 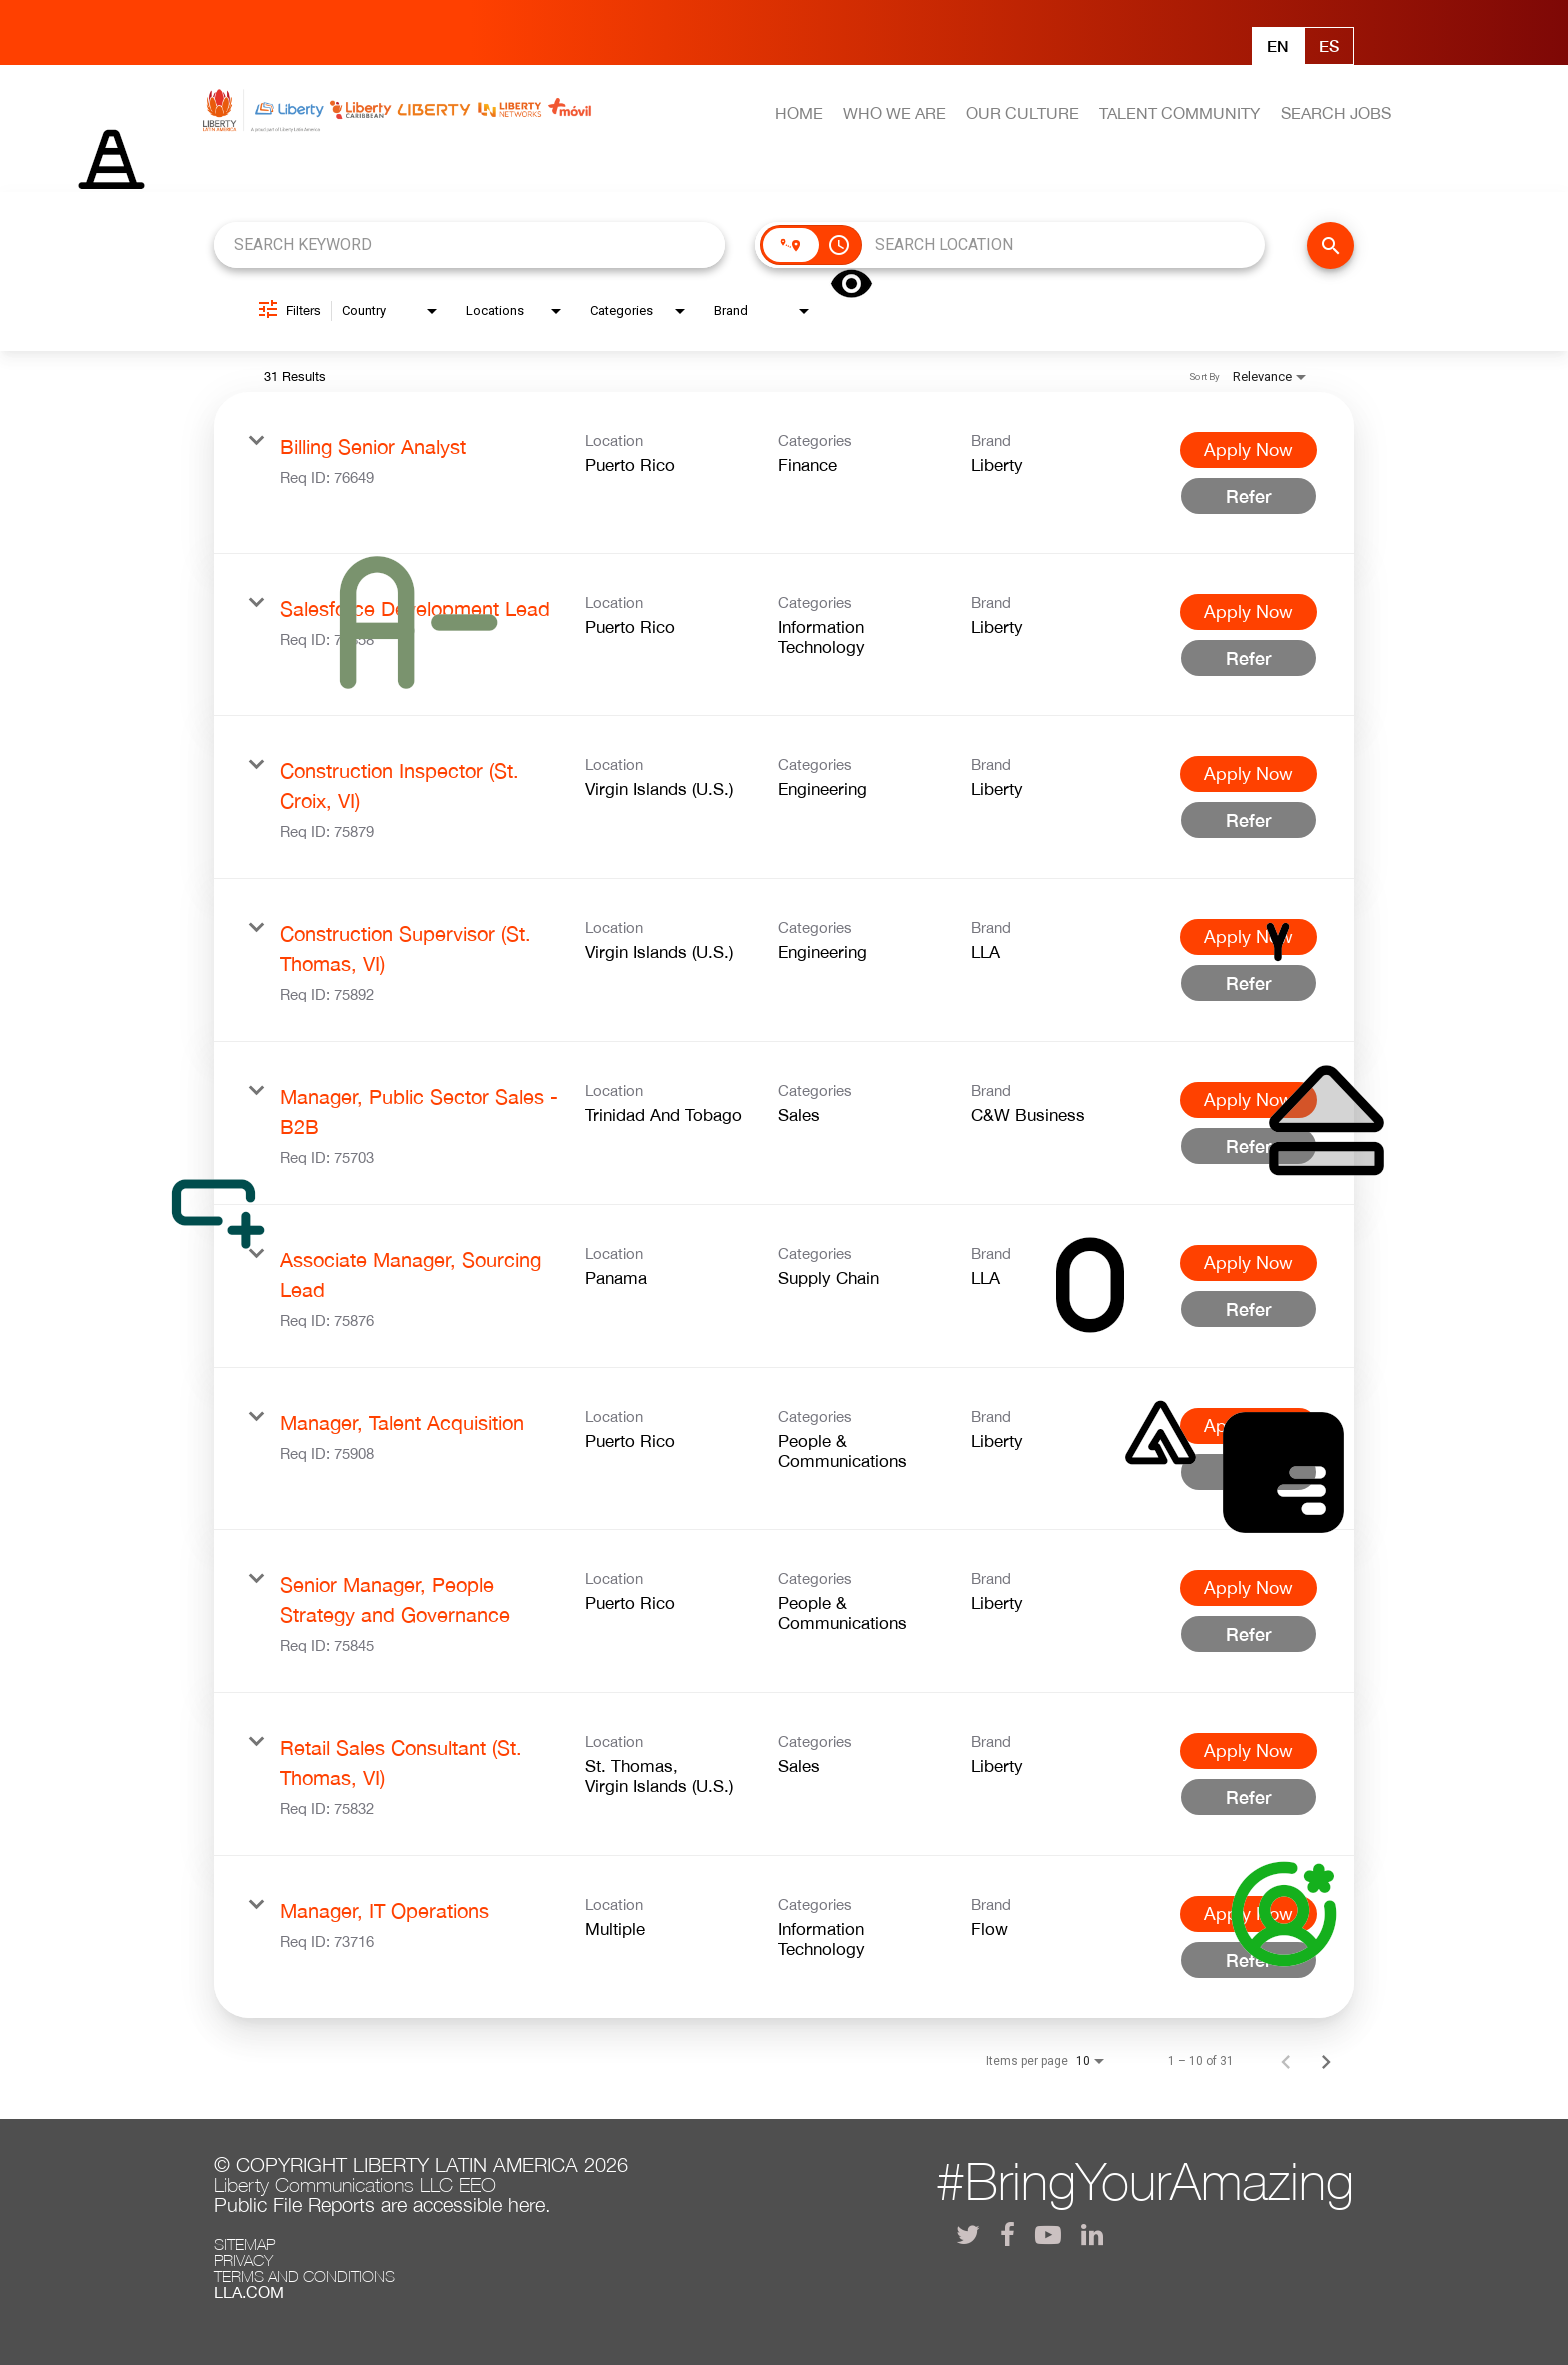 I want to click on access user profile settings, so click(x=1284, y=1914).